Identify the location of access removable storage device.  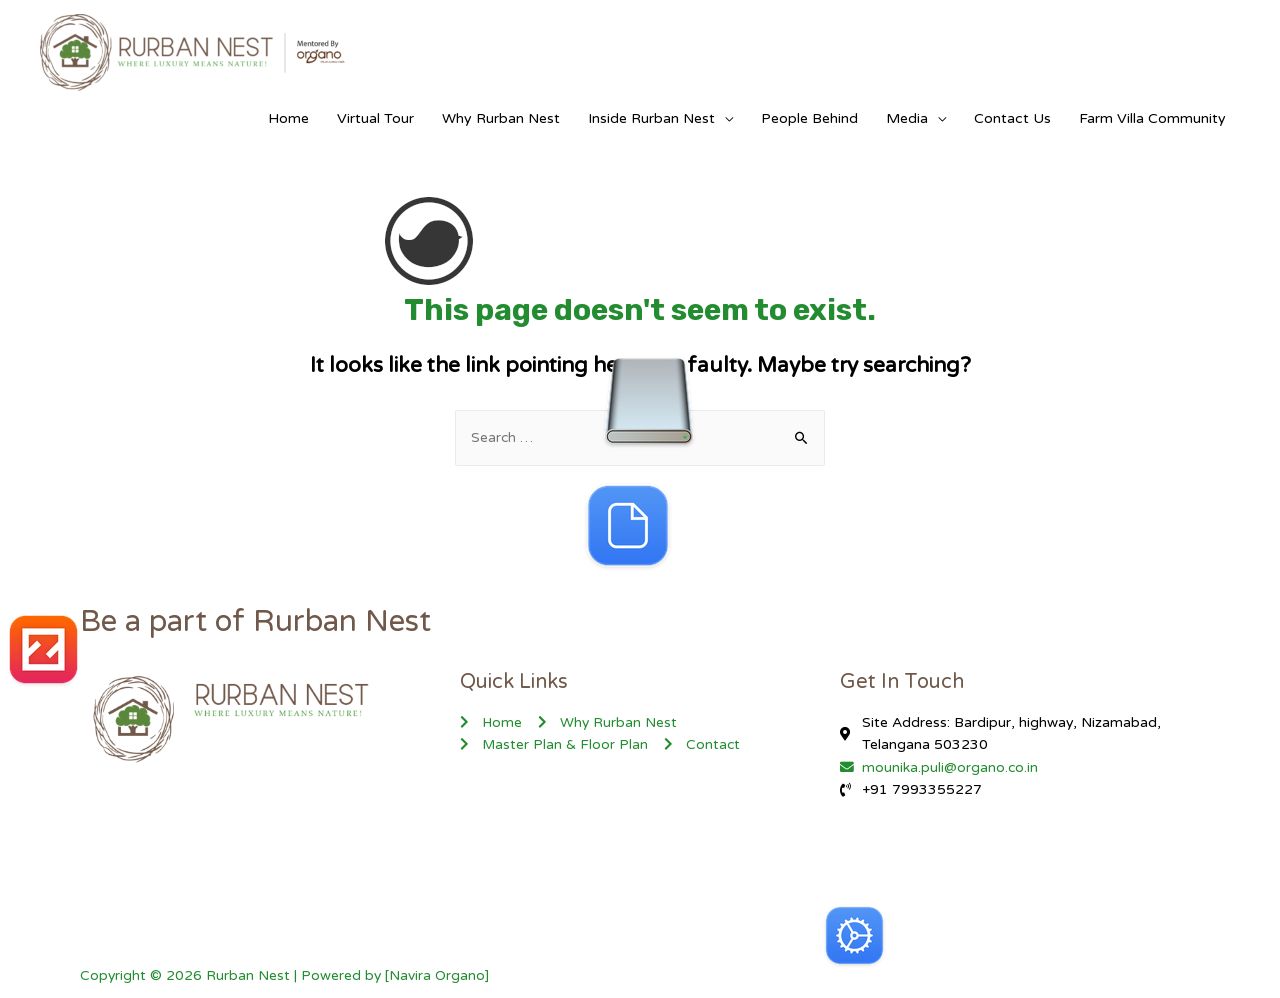
(649, 402).